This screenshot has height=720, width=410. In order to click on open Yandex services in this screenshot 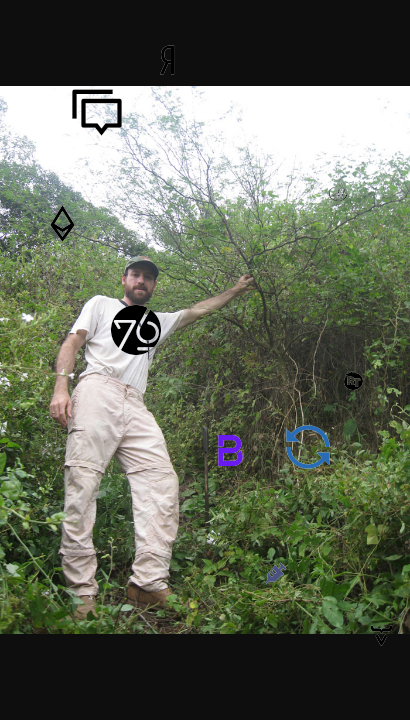, I will do `click(167, 60)`.